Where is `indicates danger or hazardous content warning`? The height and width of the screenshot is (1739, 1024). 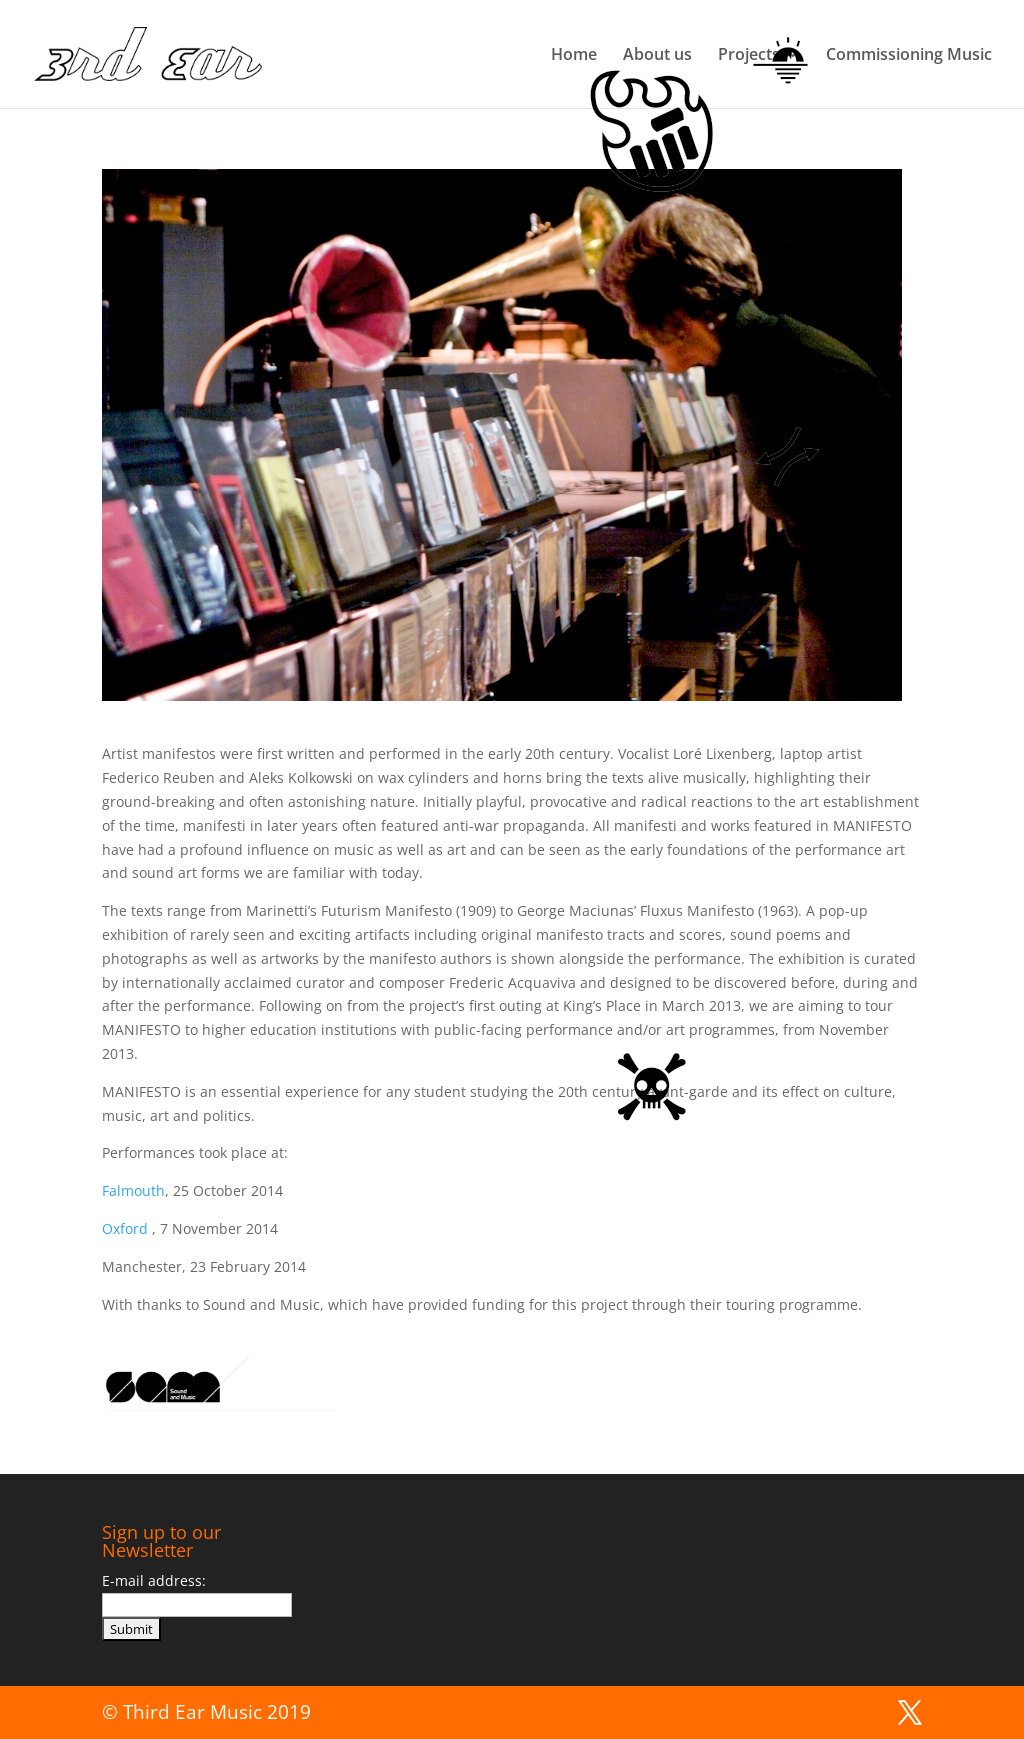
indicates danger or hazardous content warning is located at coordinates (652, 1087).